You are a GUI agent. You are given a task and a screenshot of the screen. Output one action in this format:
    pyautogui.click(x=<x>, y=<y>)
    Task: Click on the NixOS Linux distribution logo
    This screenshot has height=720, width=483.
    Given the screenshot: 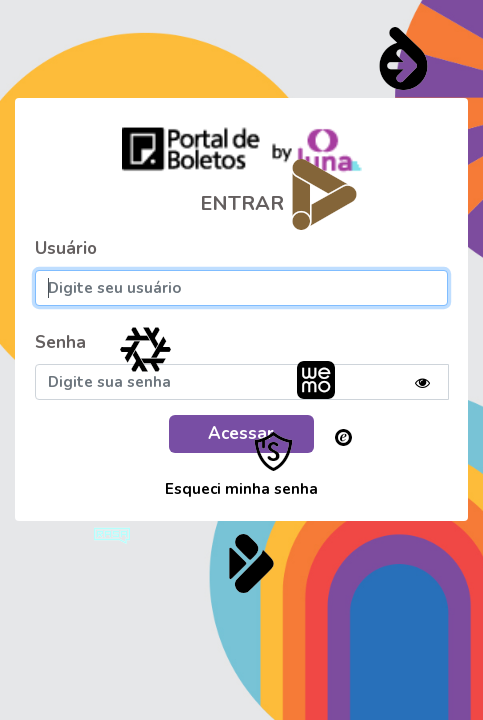 What is the action you would take?
    pyautogui.click(x=145, y=349)
    